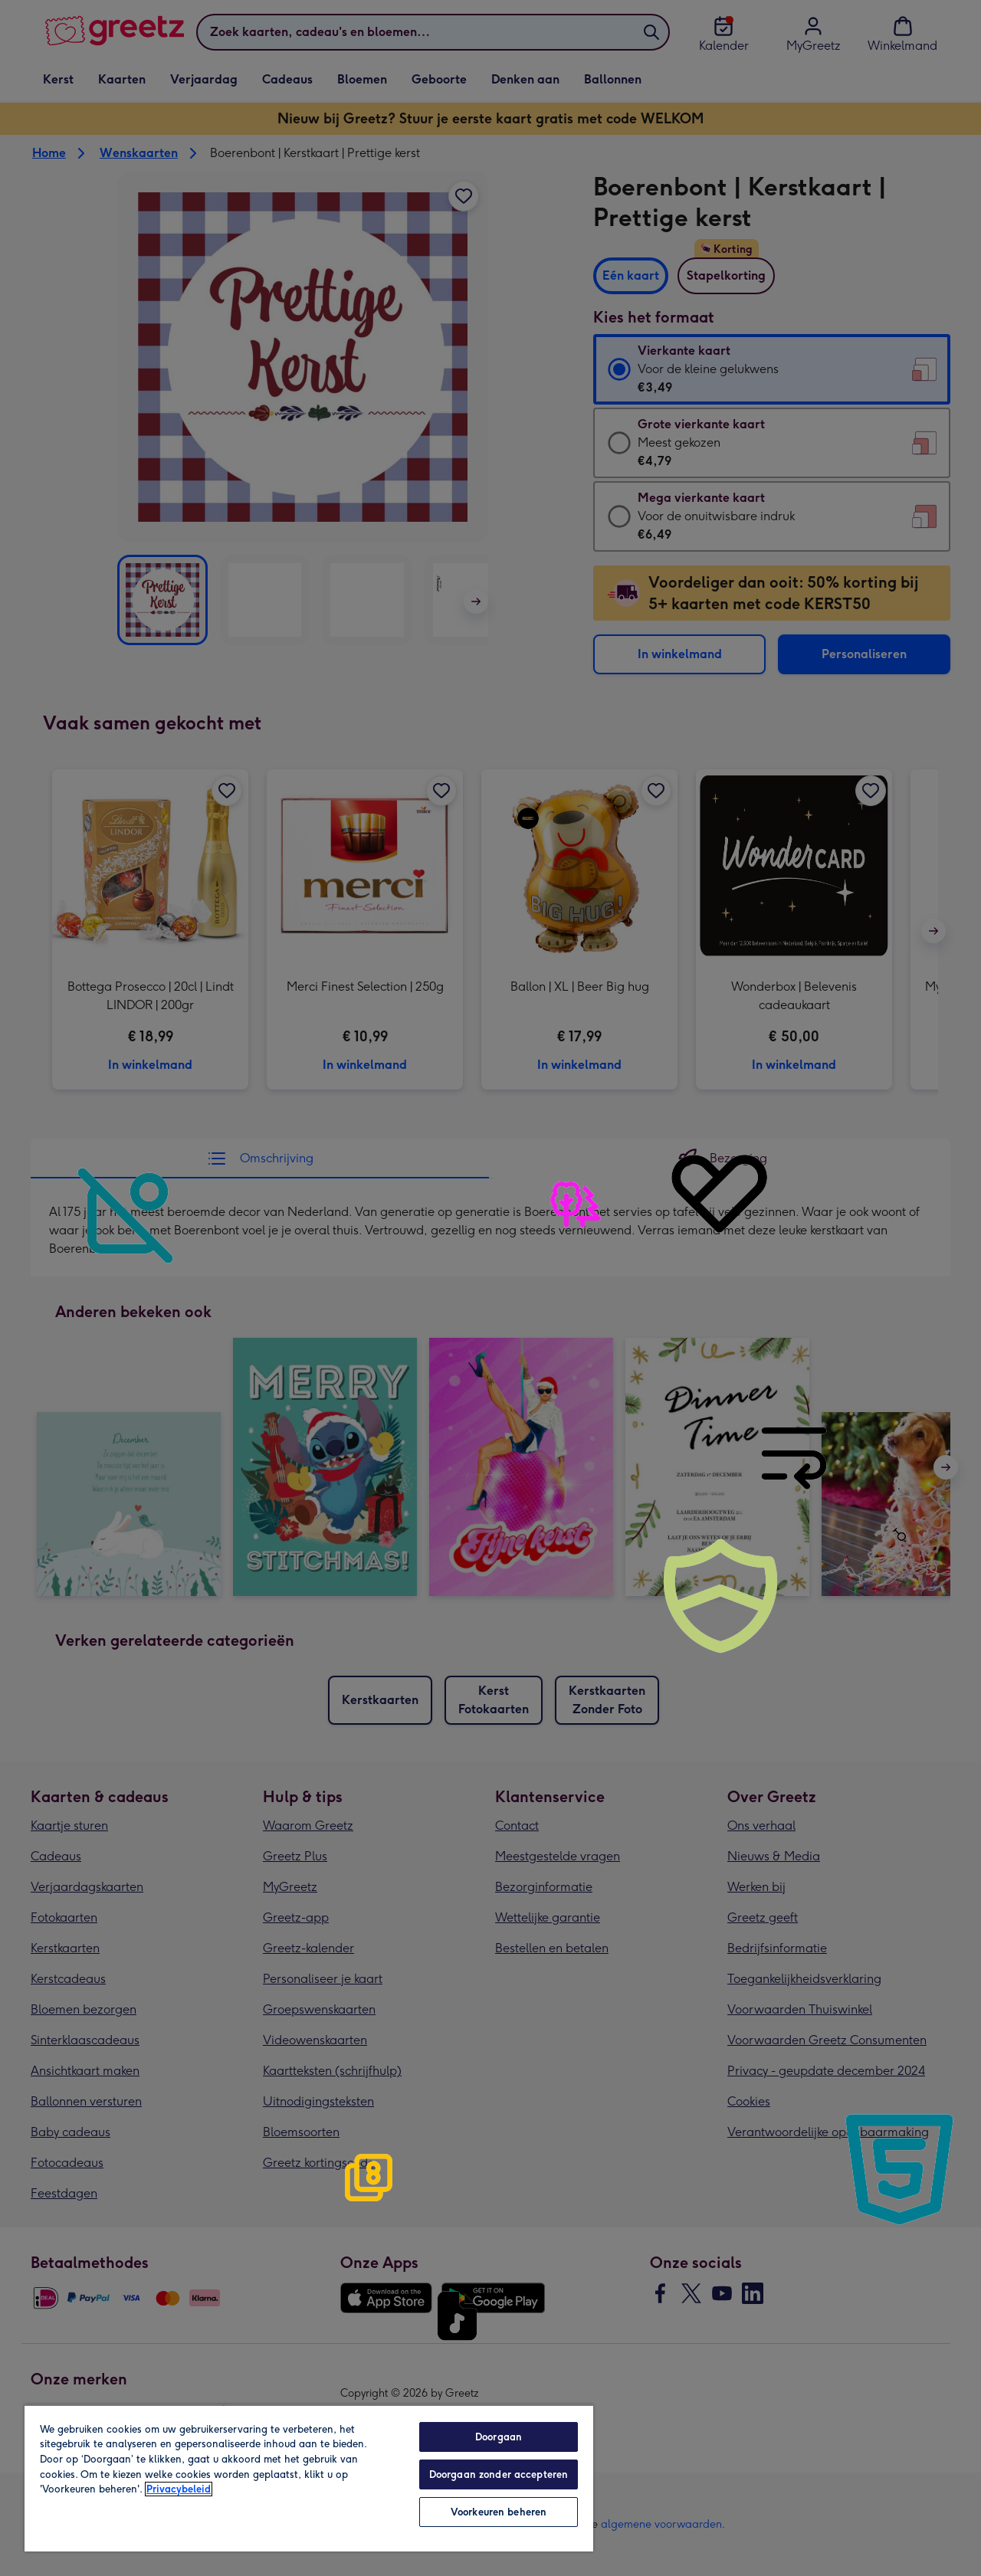  What do you see at coordinates (125, 1215) in the screenshot?
I see `mute or disable notifications` at bounding box center [125, 1215].